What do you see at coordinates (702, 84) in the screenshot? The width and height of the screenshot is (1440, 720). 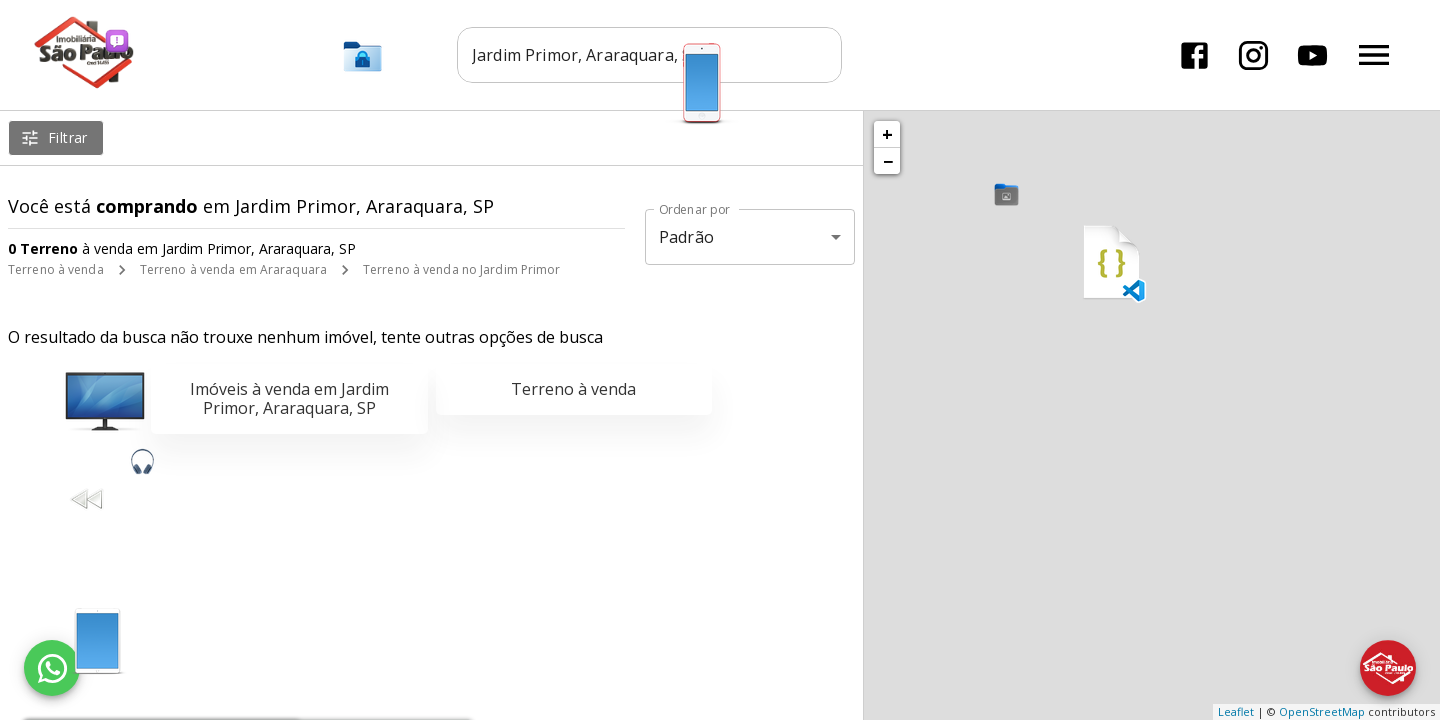 I see `iPod Touch device connected` at bounding box center [702, 84].